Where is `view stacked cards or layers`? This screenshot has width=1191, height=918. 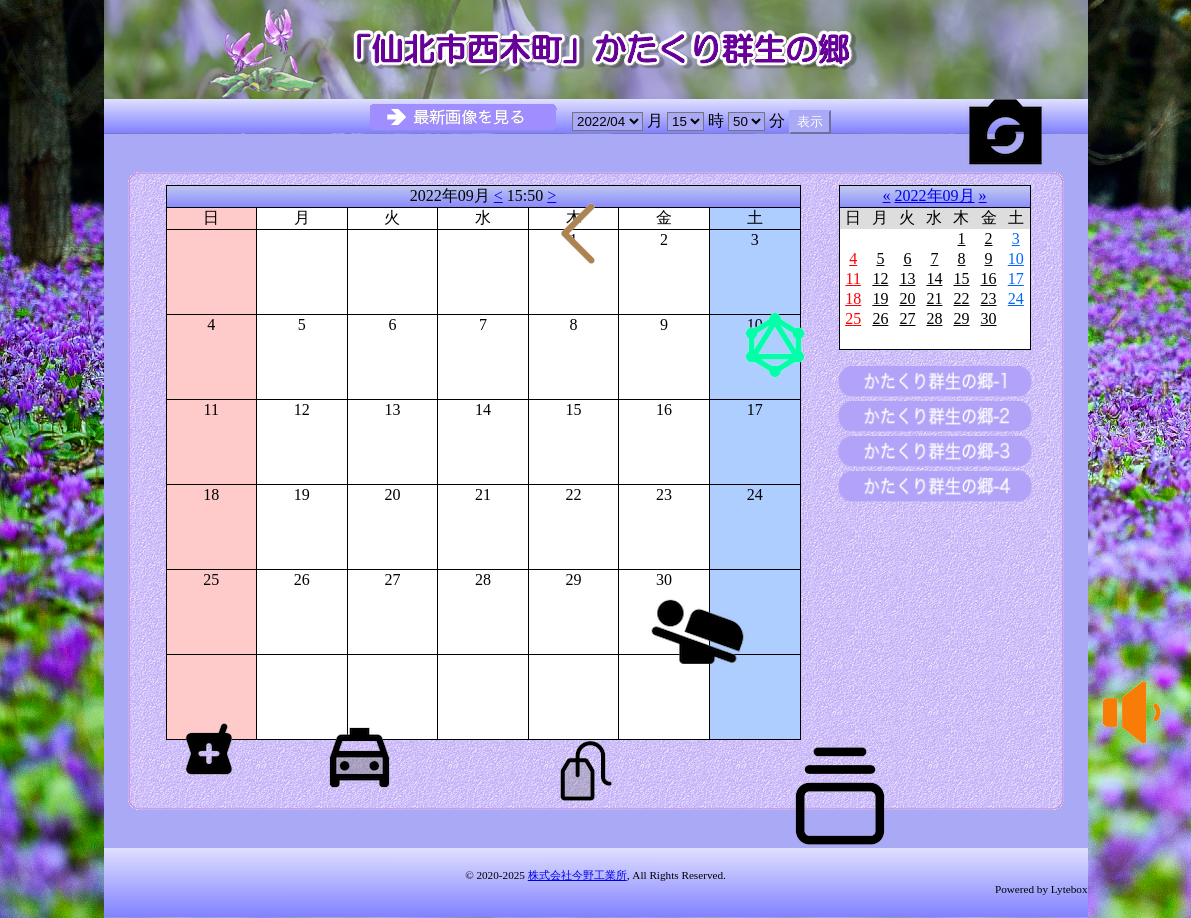
view stacked cards or layers is located at coordinates (840, 796).